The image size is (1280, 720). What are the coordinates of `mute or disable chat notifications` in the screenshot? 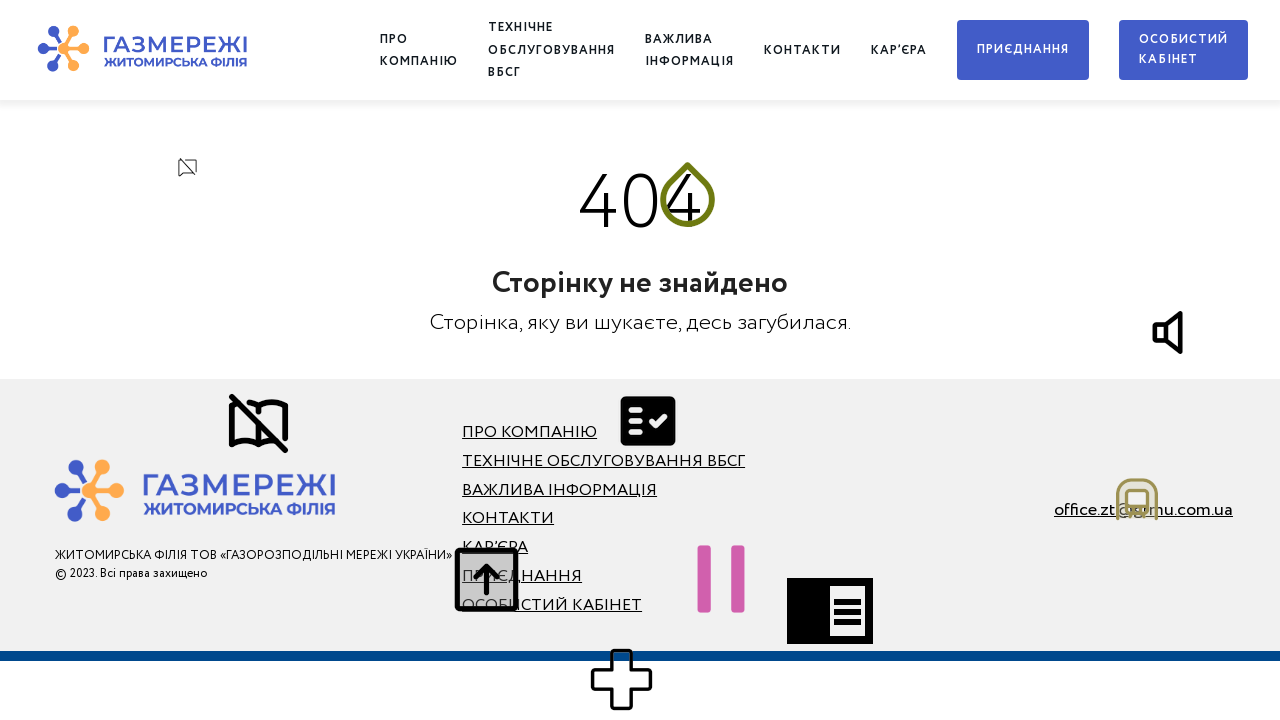 It's located at (187, 166).